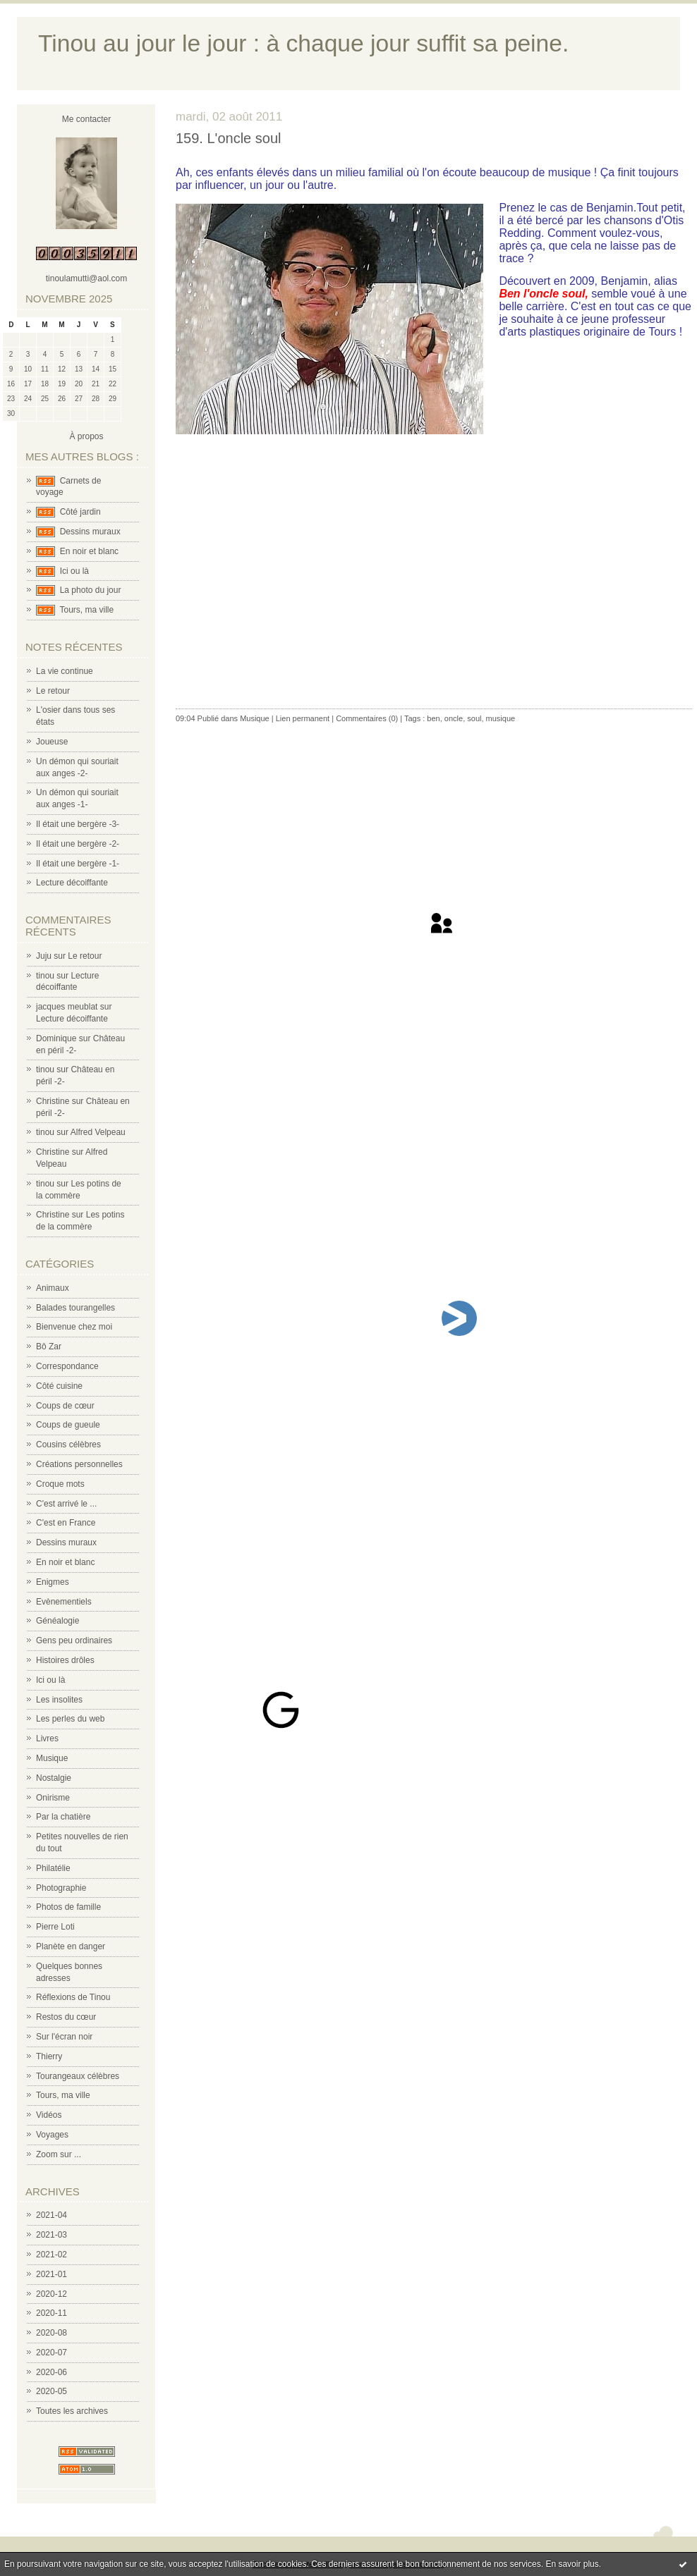 The height and width of the screenshot is (2576, 697). I want to click on open the Viaplay streaming app, so click(459, 1318).